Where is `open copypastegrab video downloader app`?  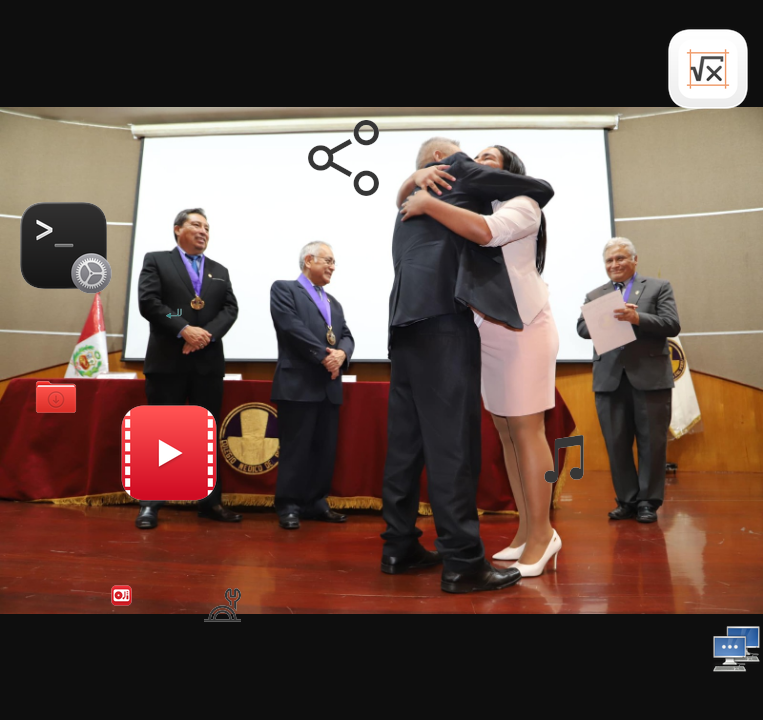
open copypastegrab video downloader app is located at coordinates (169, 453).